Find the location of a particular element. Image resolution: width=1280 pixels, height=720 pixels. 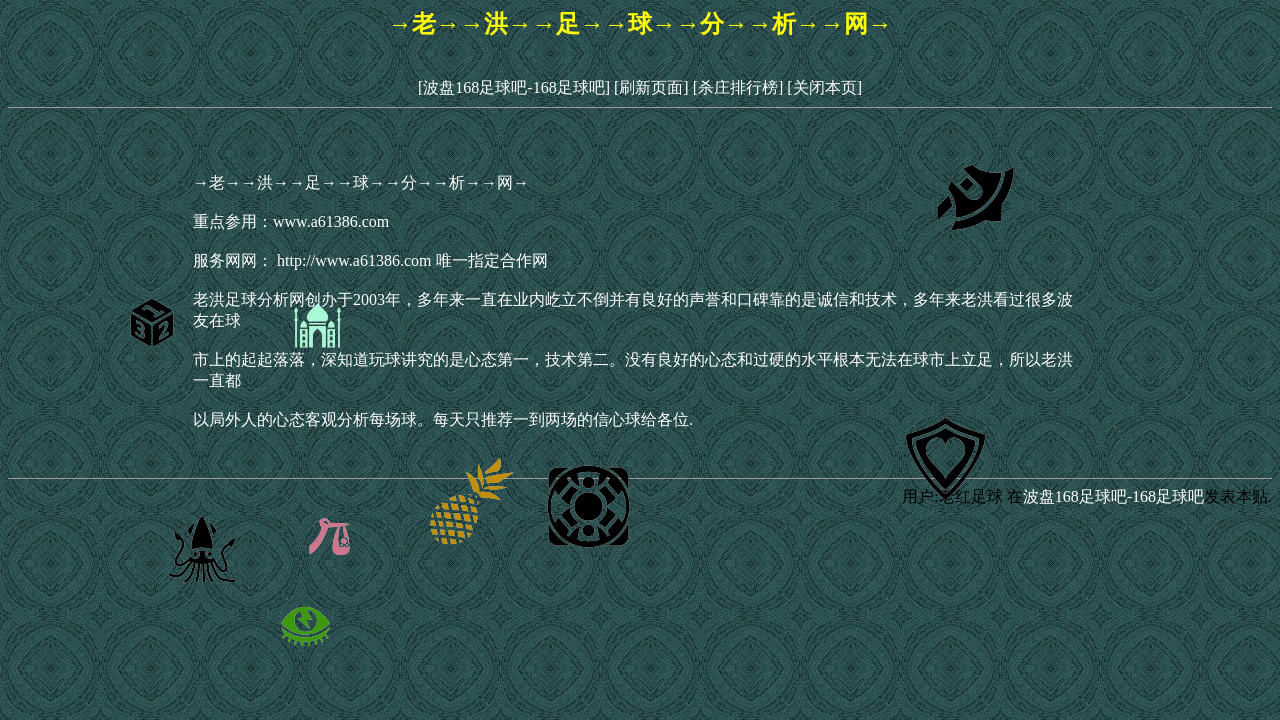

indicates quick view or instant preview mode is located at coordinates (305, 626).